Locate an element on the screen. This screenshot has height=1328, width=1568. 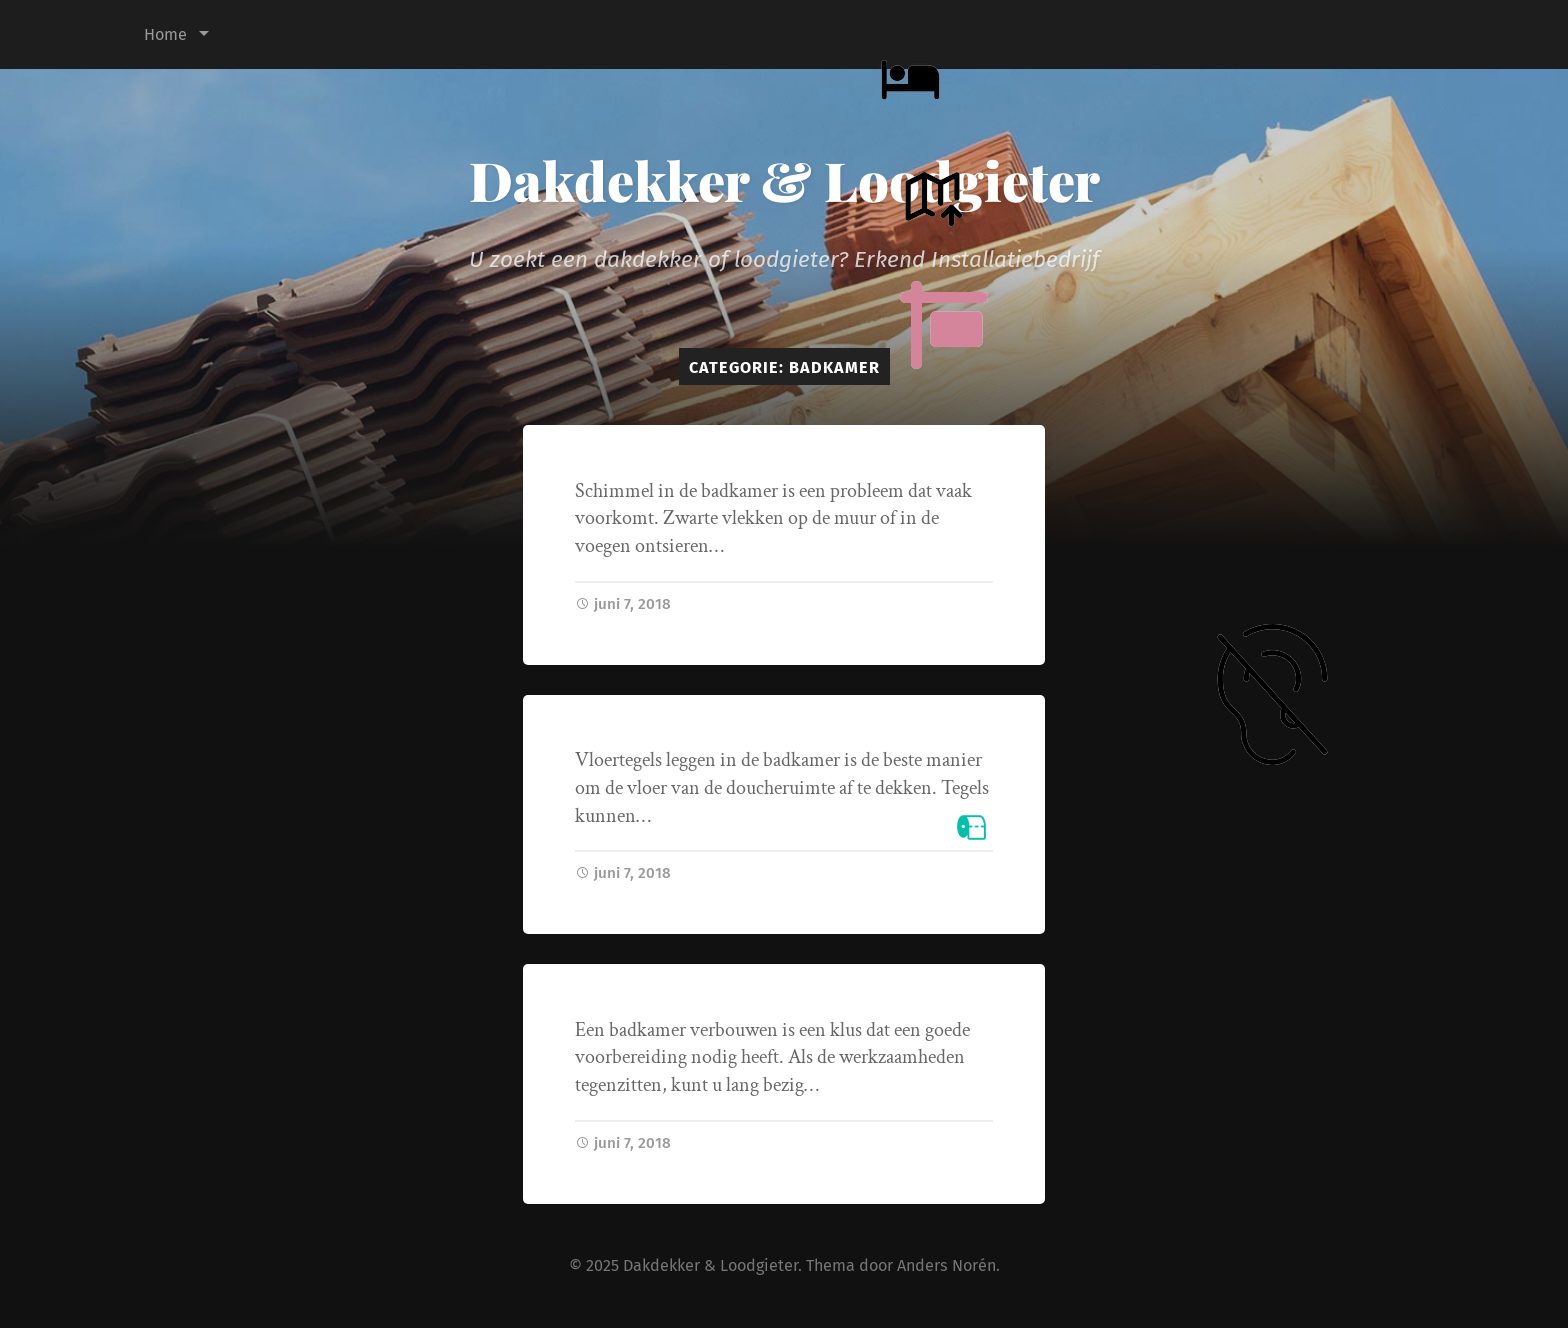
find nearby hotels or accommodations is located at coordinates (910, 78).